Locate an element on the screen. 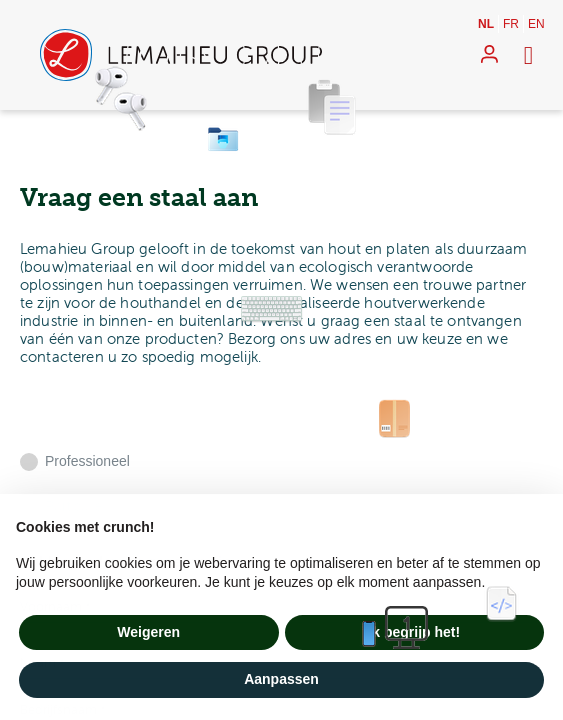 This screenshot has height=720, width=563. connect bluetooth earbuds is located at coordinates (120, 98).